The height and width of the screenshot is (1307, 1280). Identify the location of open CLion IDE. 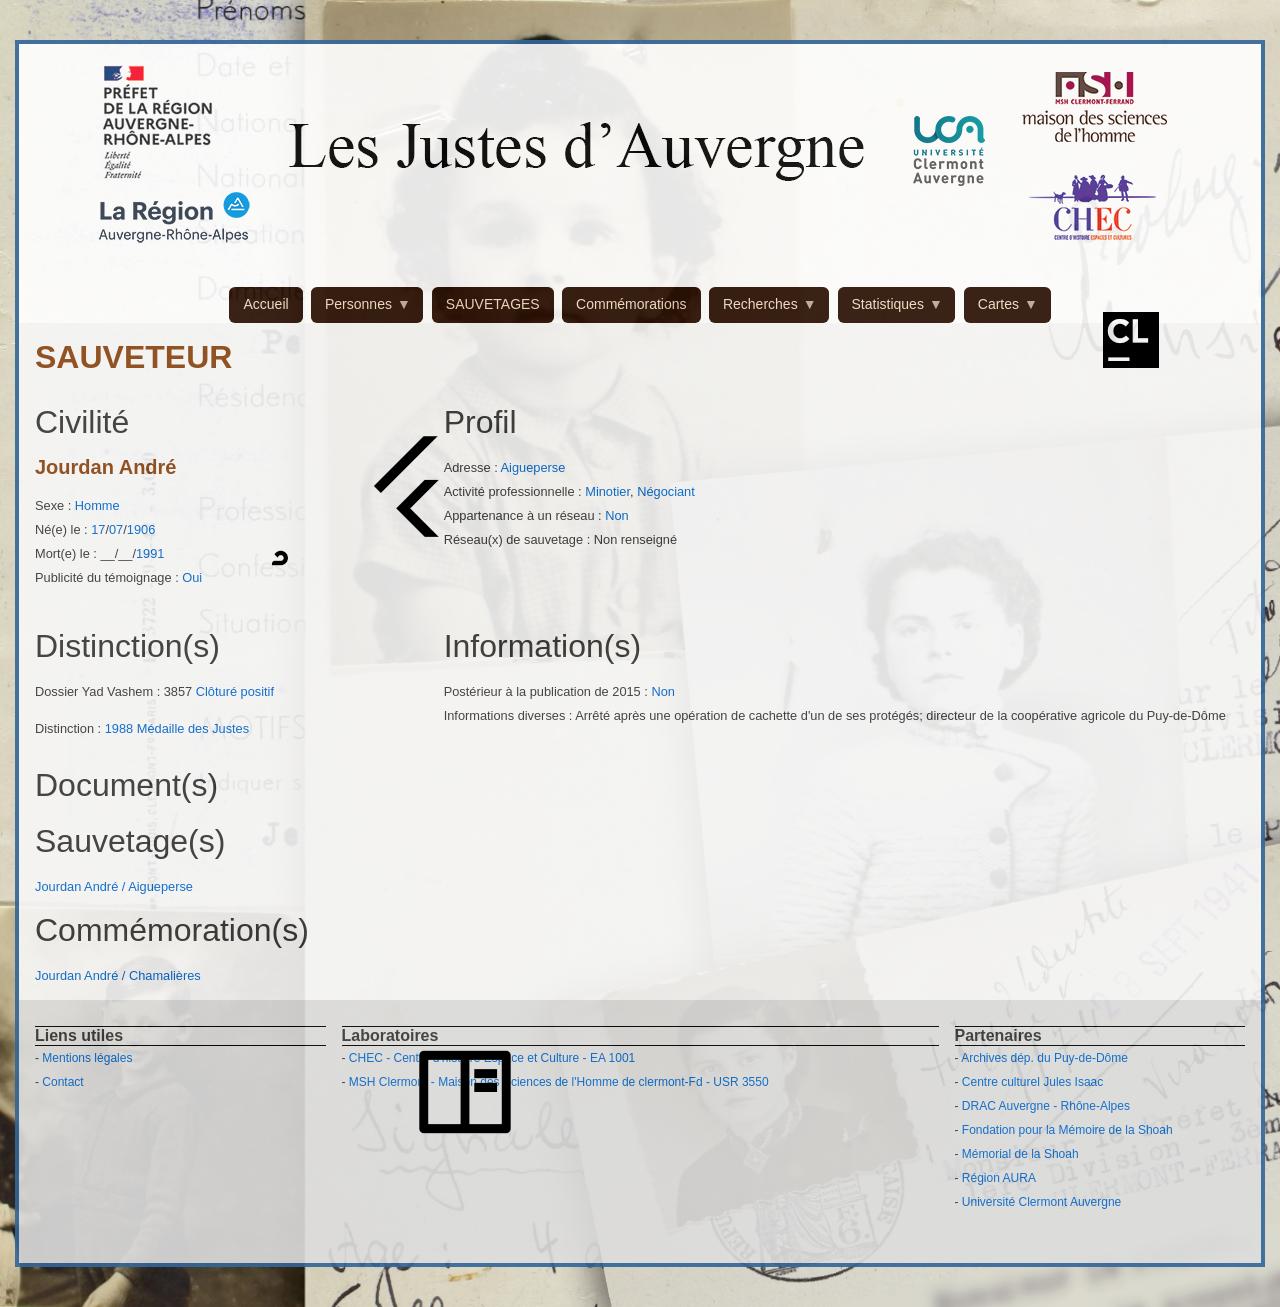
(1131, 340).